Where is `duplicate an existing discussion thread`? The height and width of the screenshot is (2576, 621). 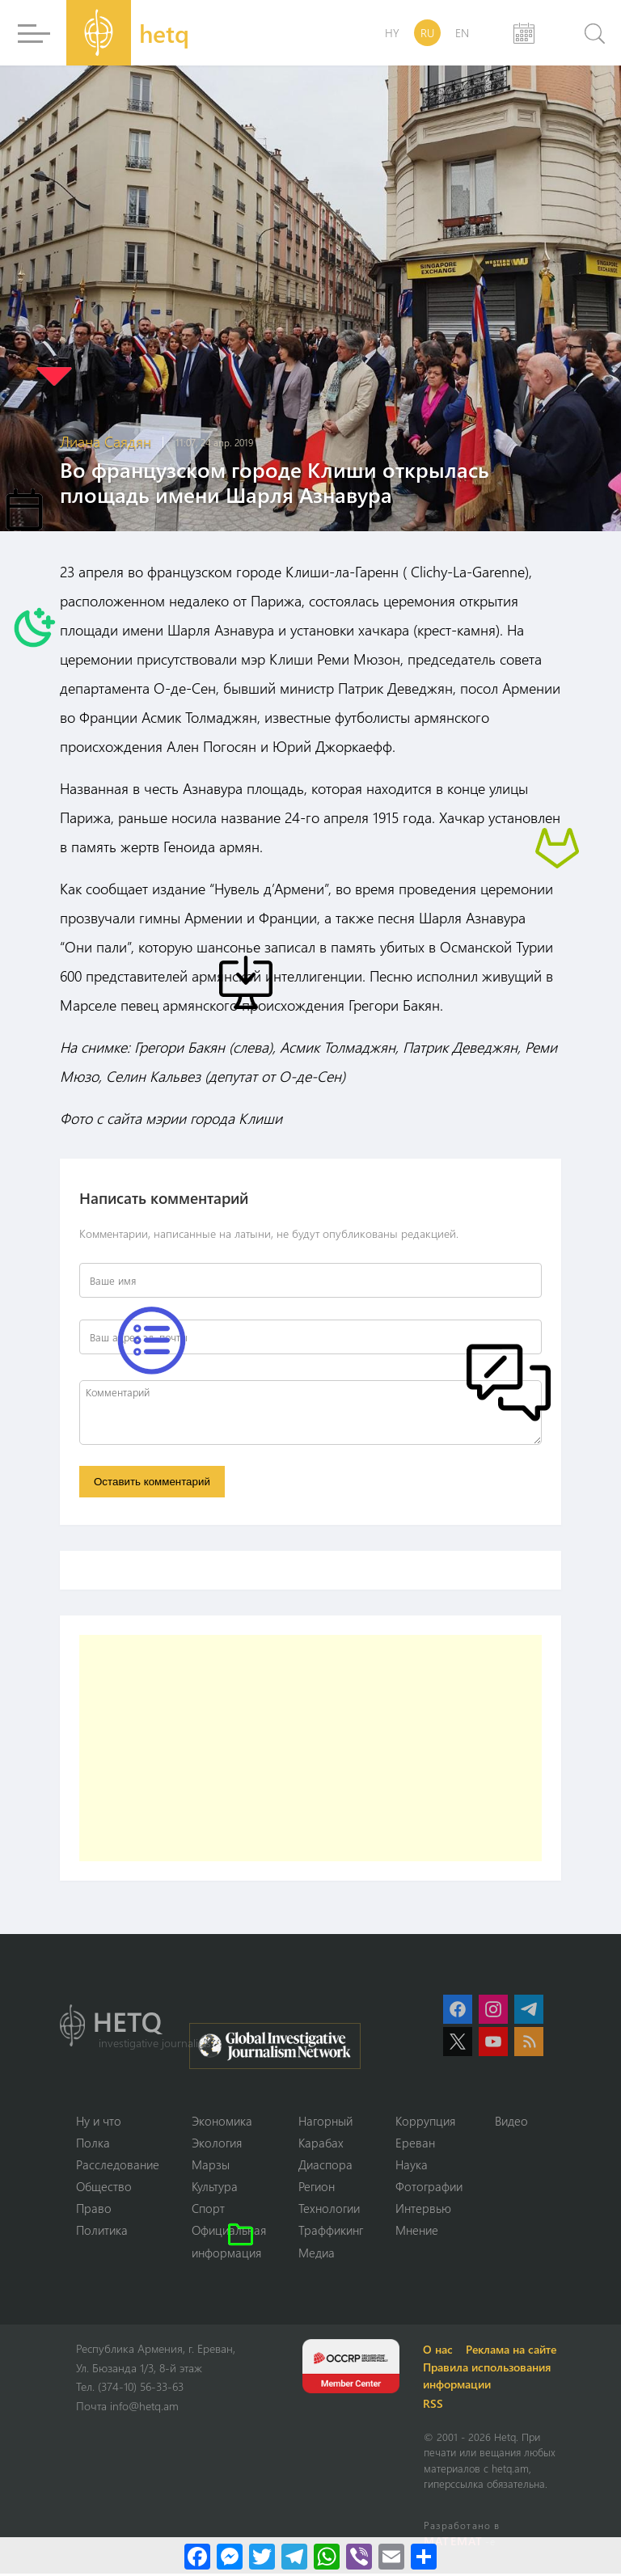 duplicate an existing discussion thread is located at coordinates (509, 1383).